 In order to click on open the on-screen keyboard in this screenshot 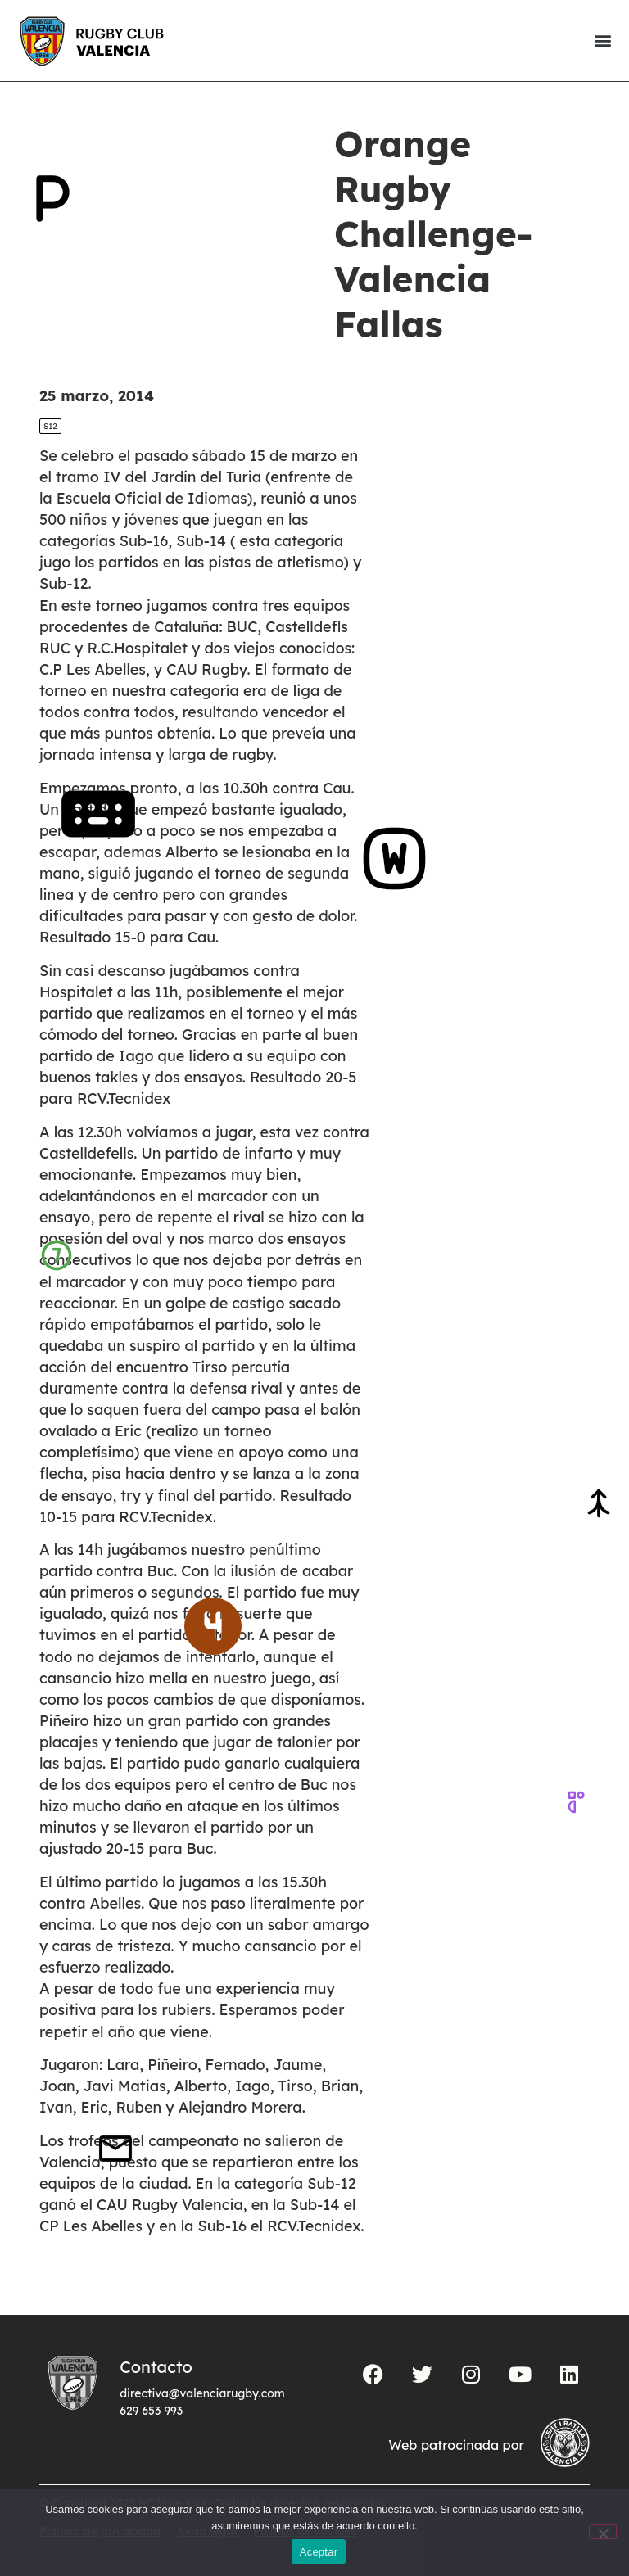, I will do `click(98, 814)`.